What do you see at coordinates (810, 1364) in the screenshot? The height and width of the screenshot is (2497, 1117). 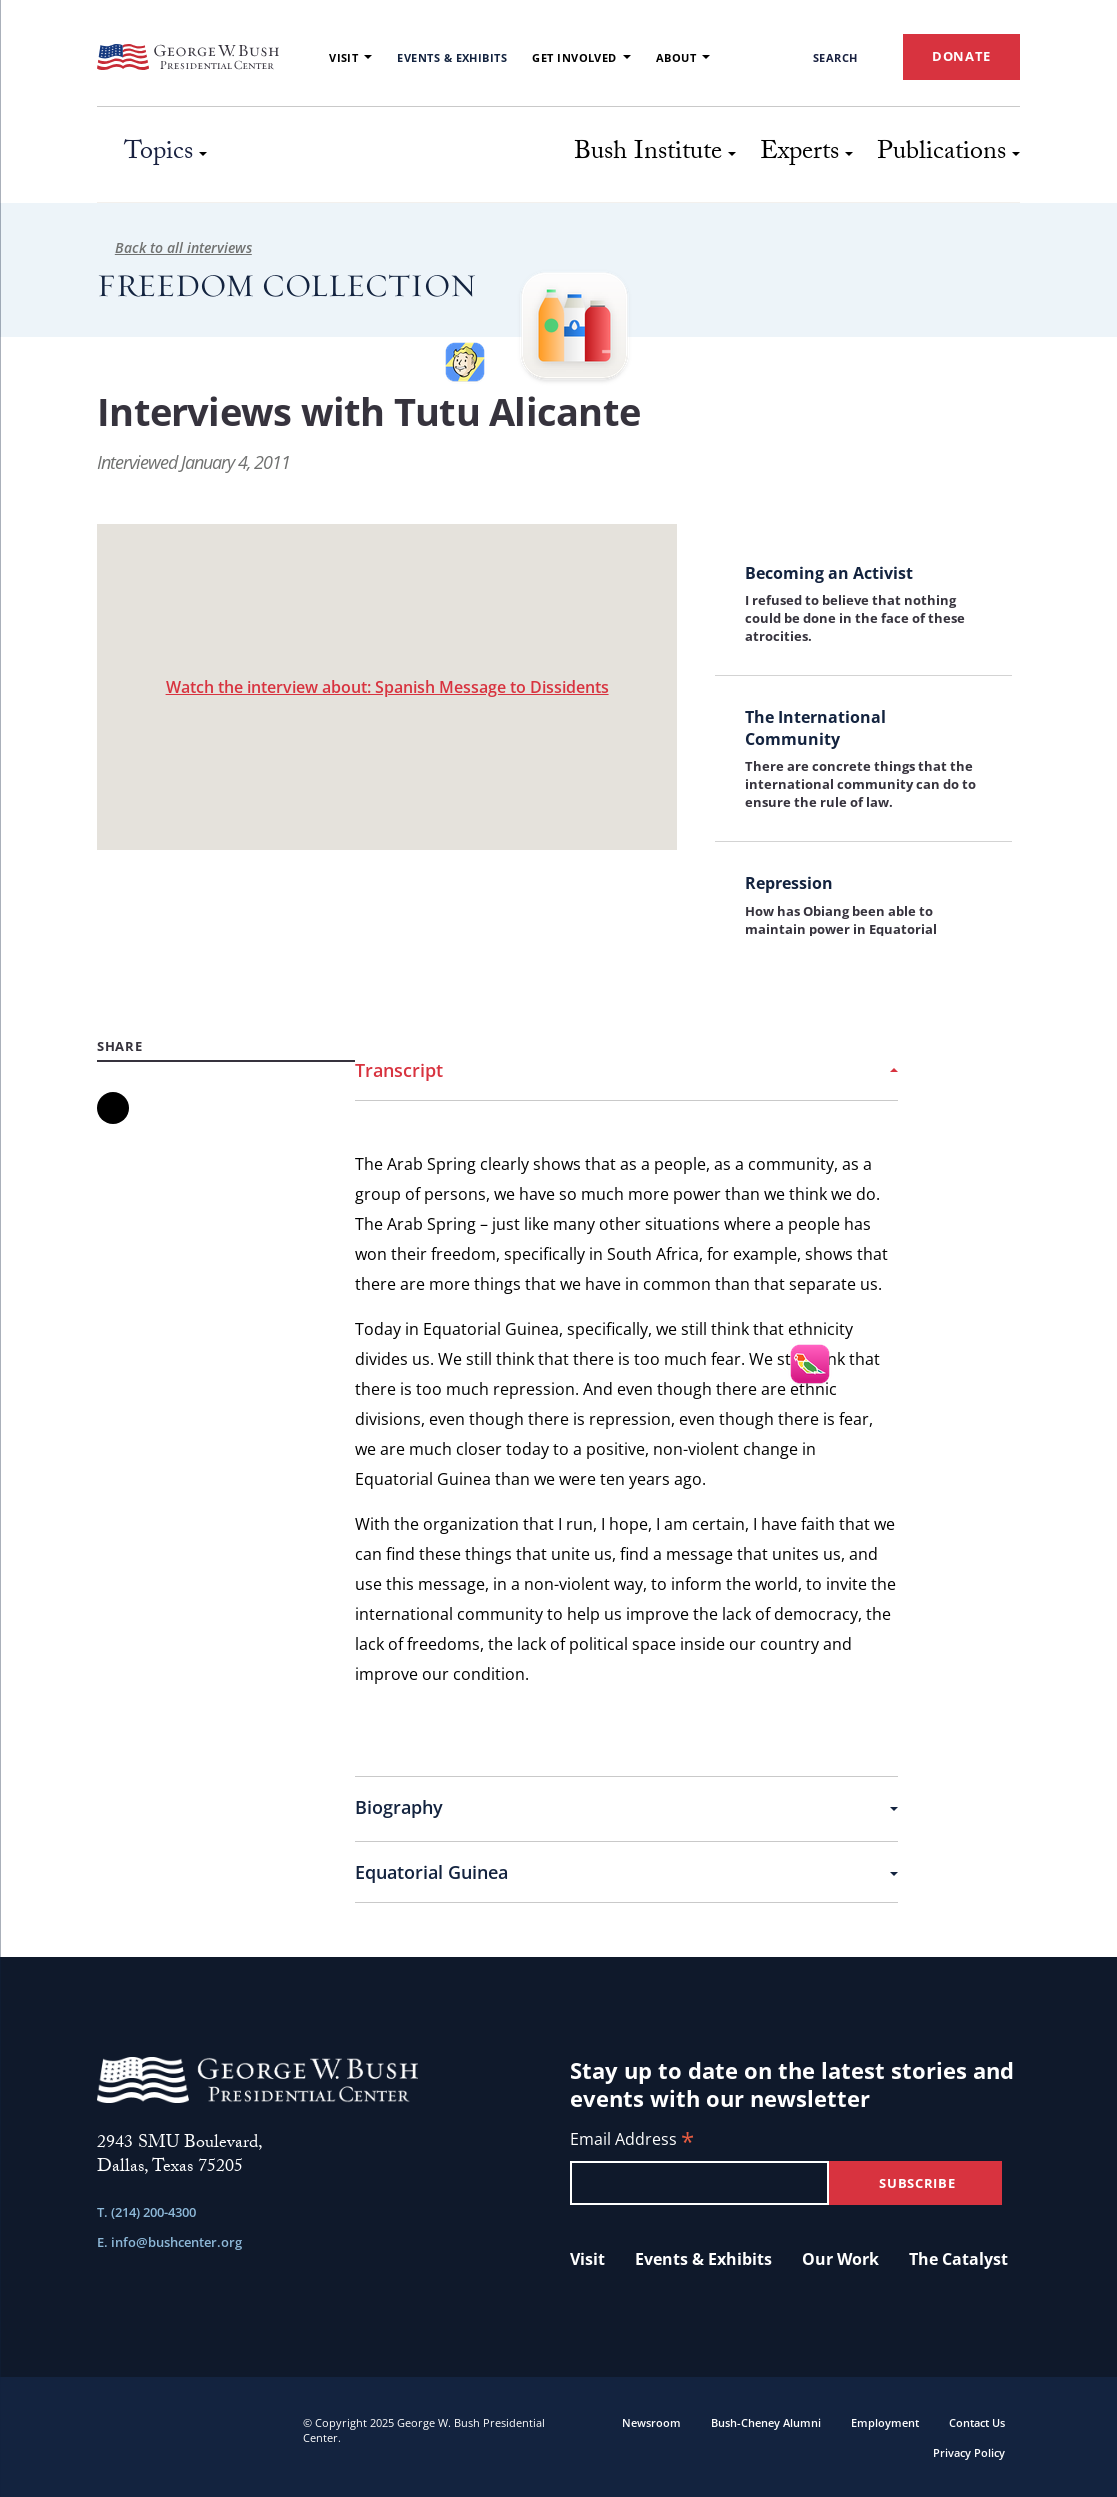 I see `open the alovoa dating app` at bounding box center [810, 1364].